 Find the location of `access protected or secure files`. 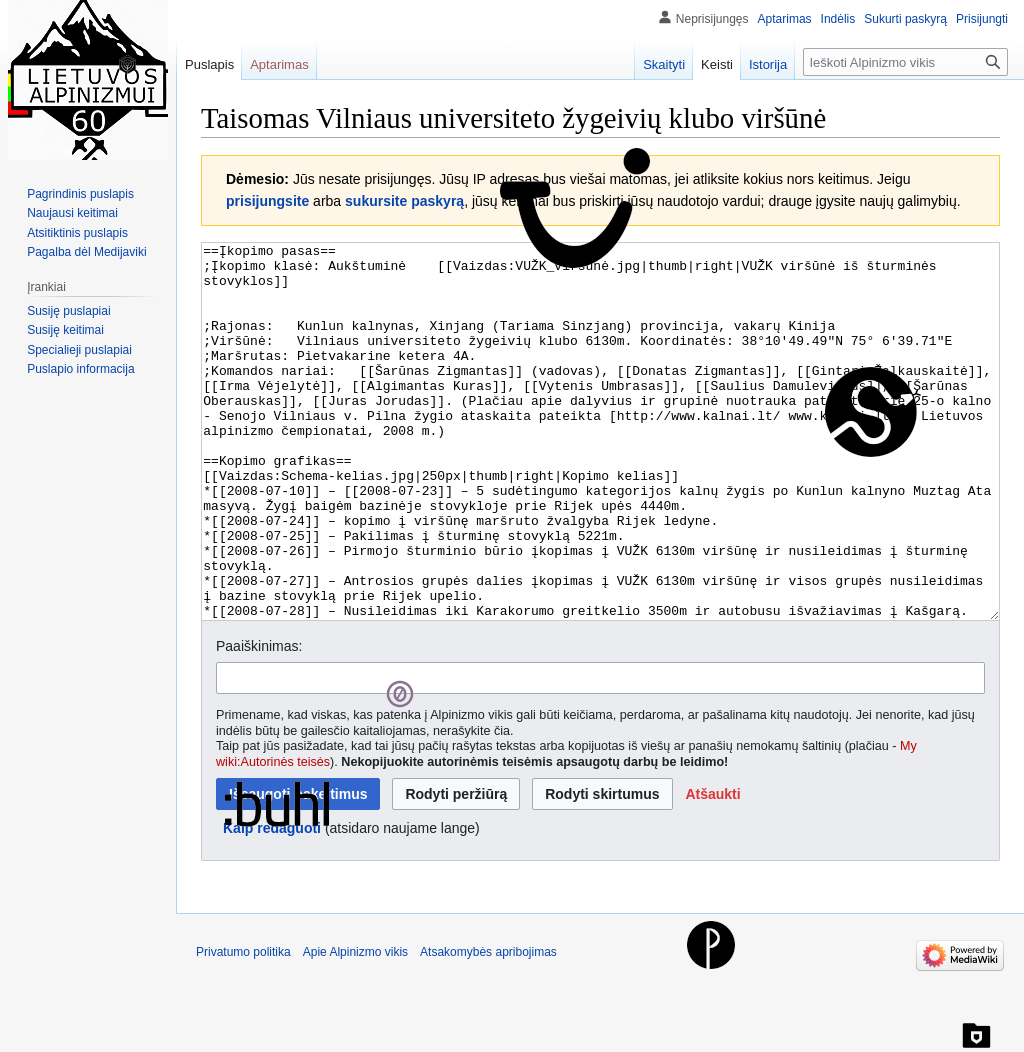

access protected or secure files is located at coordinates (976, 1035).